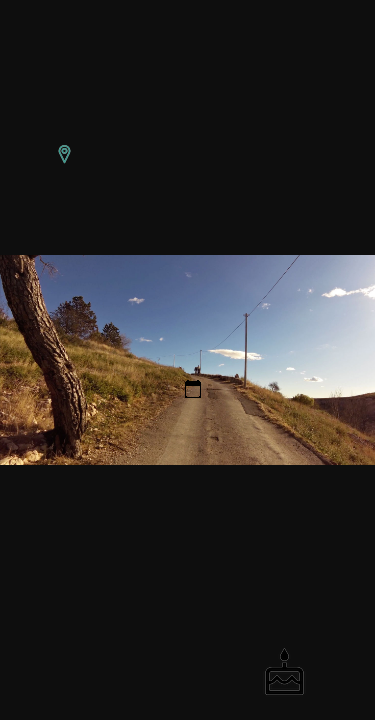 Image resolution: width=375 pixels, height=720 pixels. I want to click on view or set your current location, so click(64, 154).